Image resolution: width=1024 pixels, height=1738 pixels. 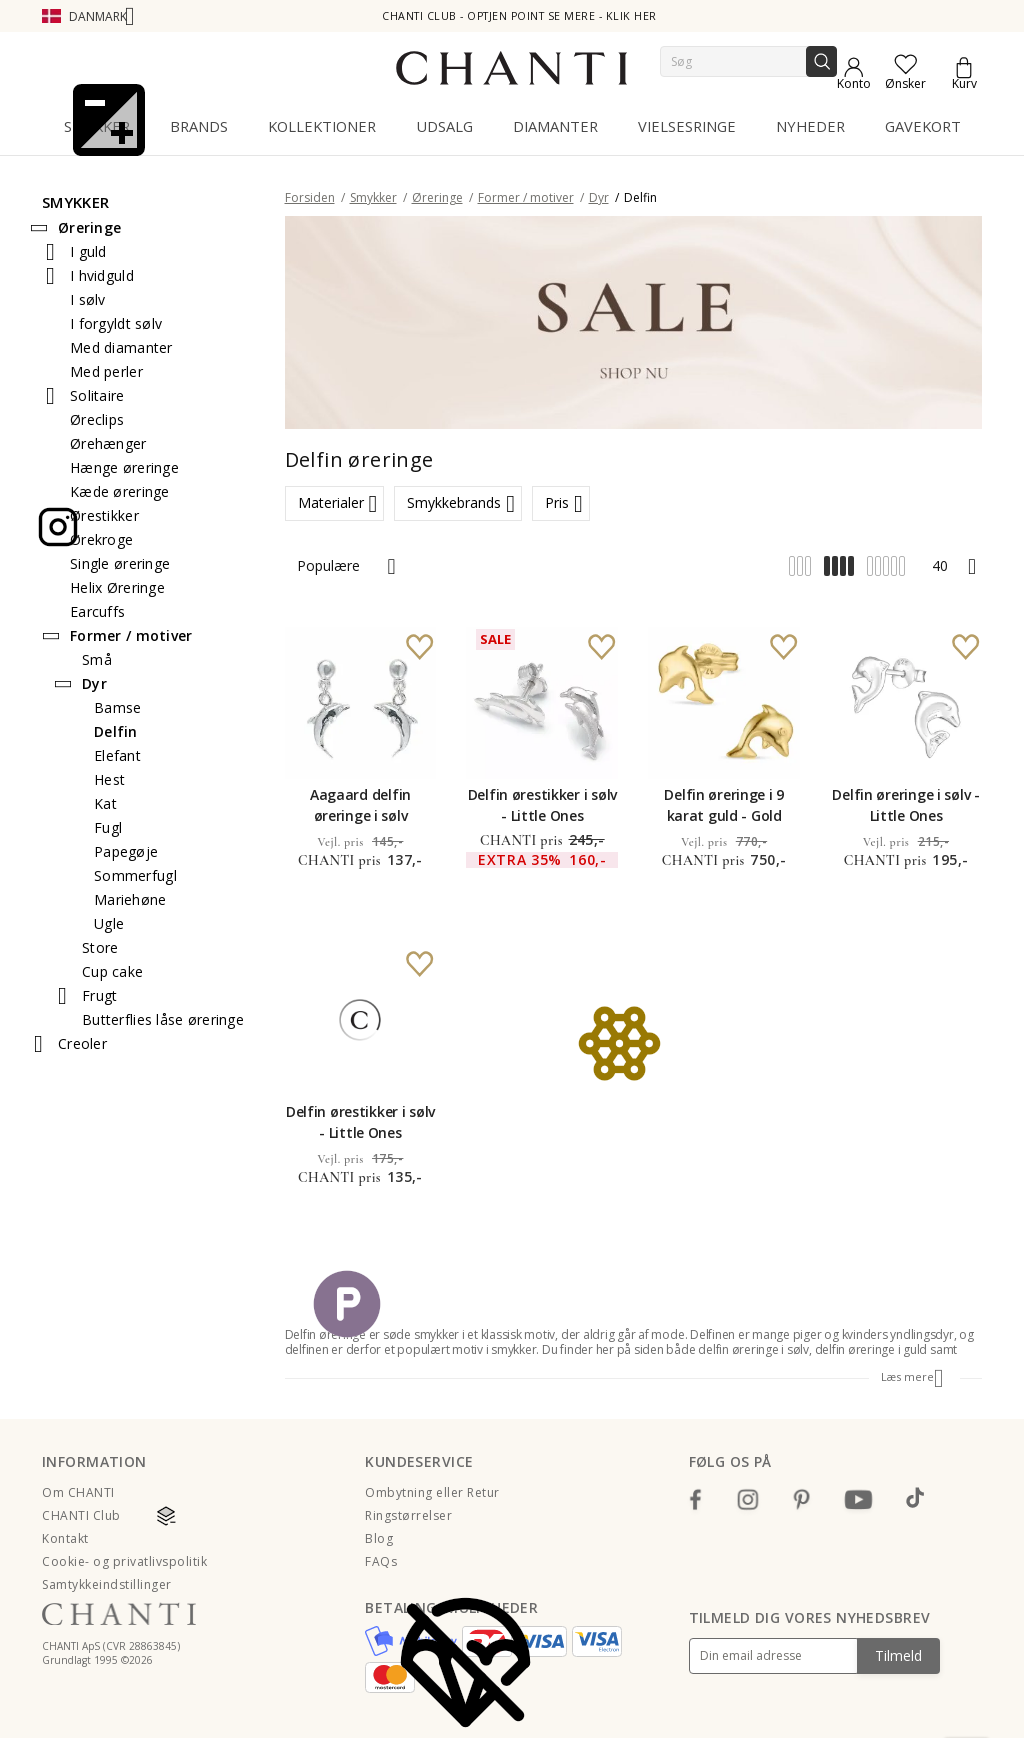 I want to click on remove a layer from the stack, so click(x=166, y=1516).